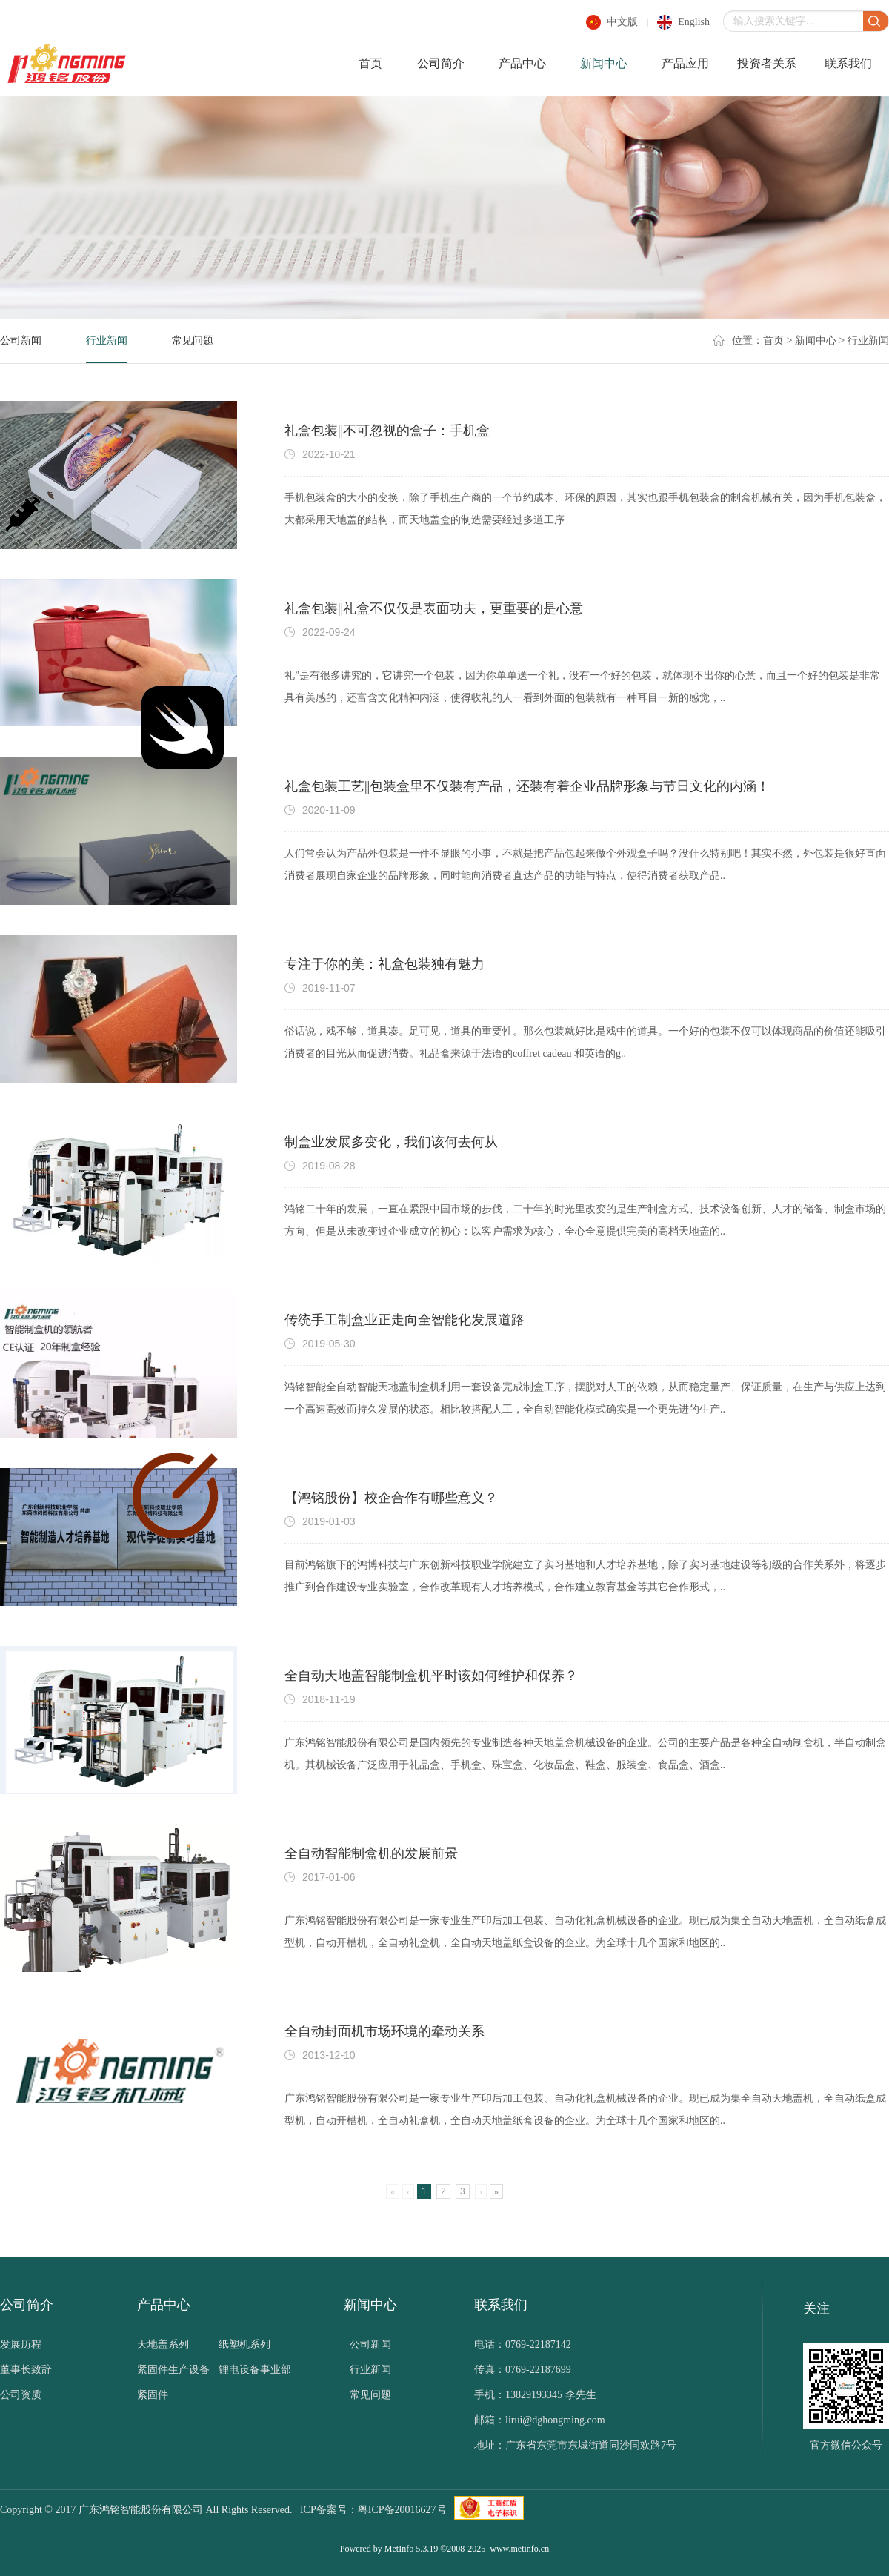 The image size is (889, 2576). I want to click on swift programming language logo, so click(182, 727).